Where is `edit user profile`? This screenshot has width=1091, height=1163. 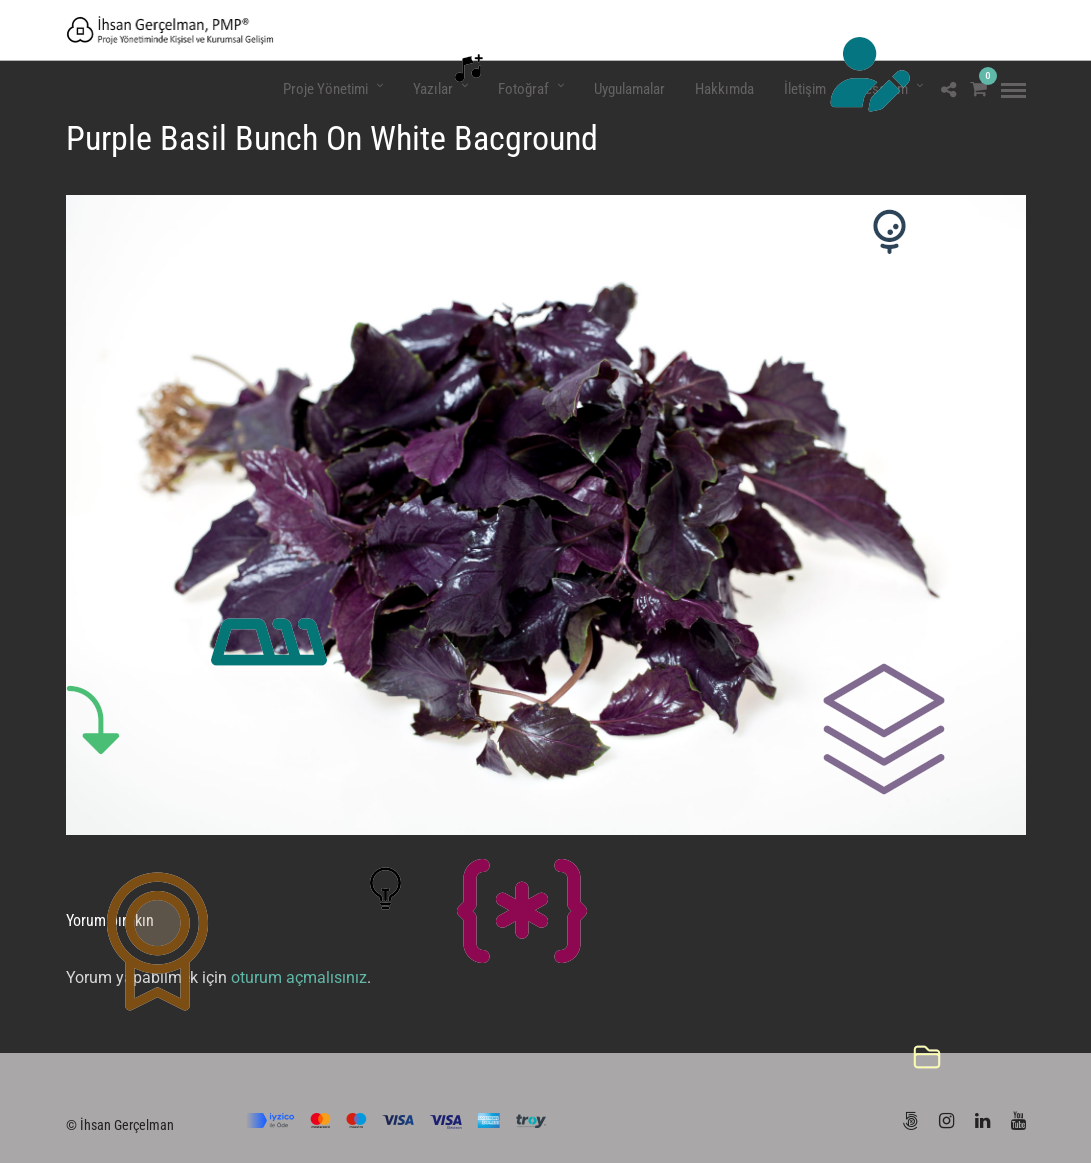 edit user profile is located at coordinates (868, 71).